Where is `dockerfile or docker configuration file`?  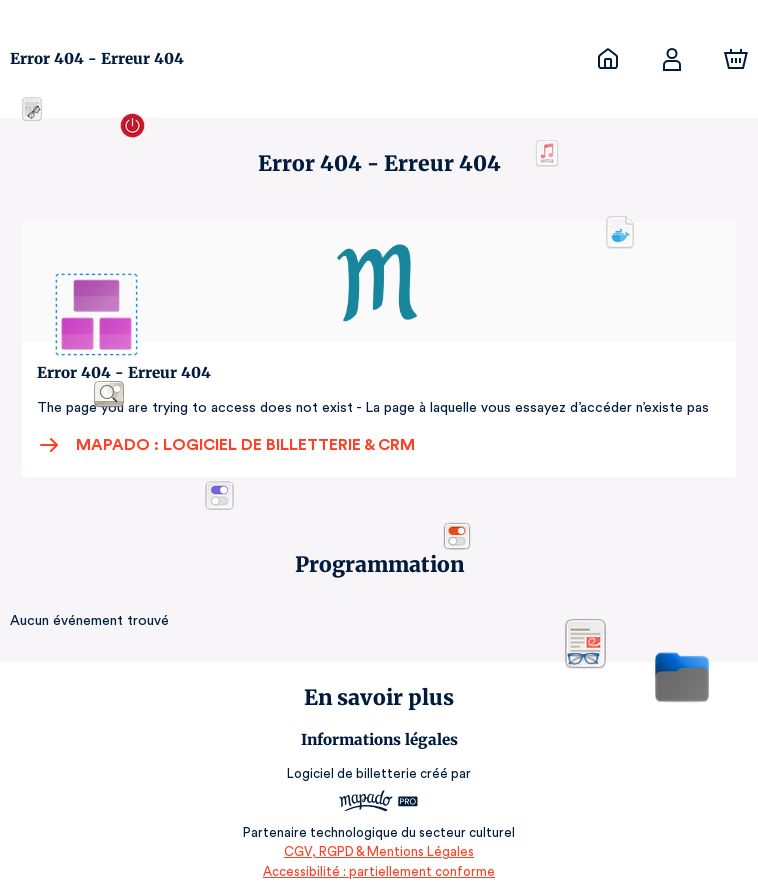
dockerfile or docker configuration file is located at coordinates (620, 232).